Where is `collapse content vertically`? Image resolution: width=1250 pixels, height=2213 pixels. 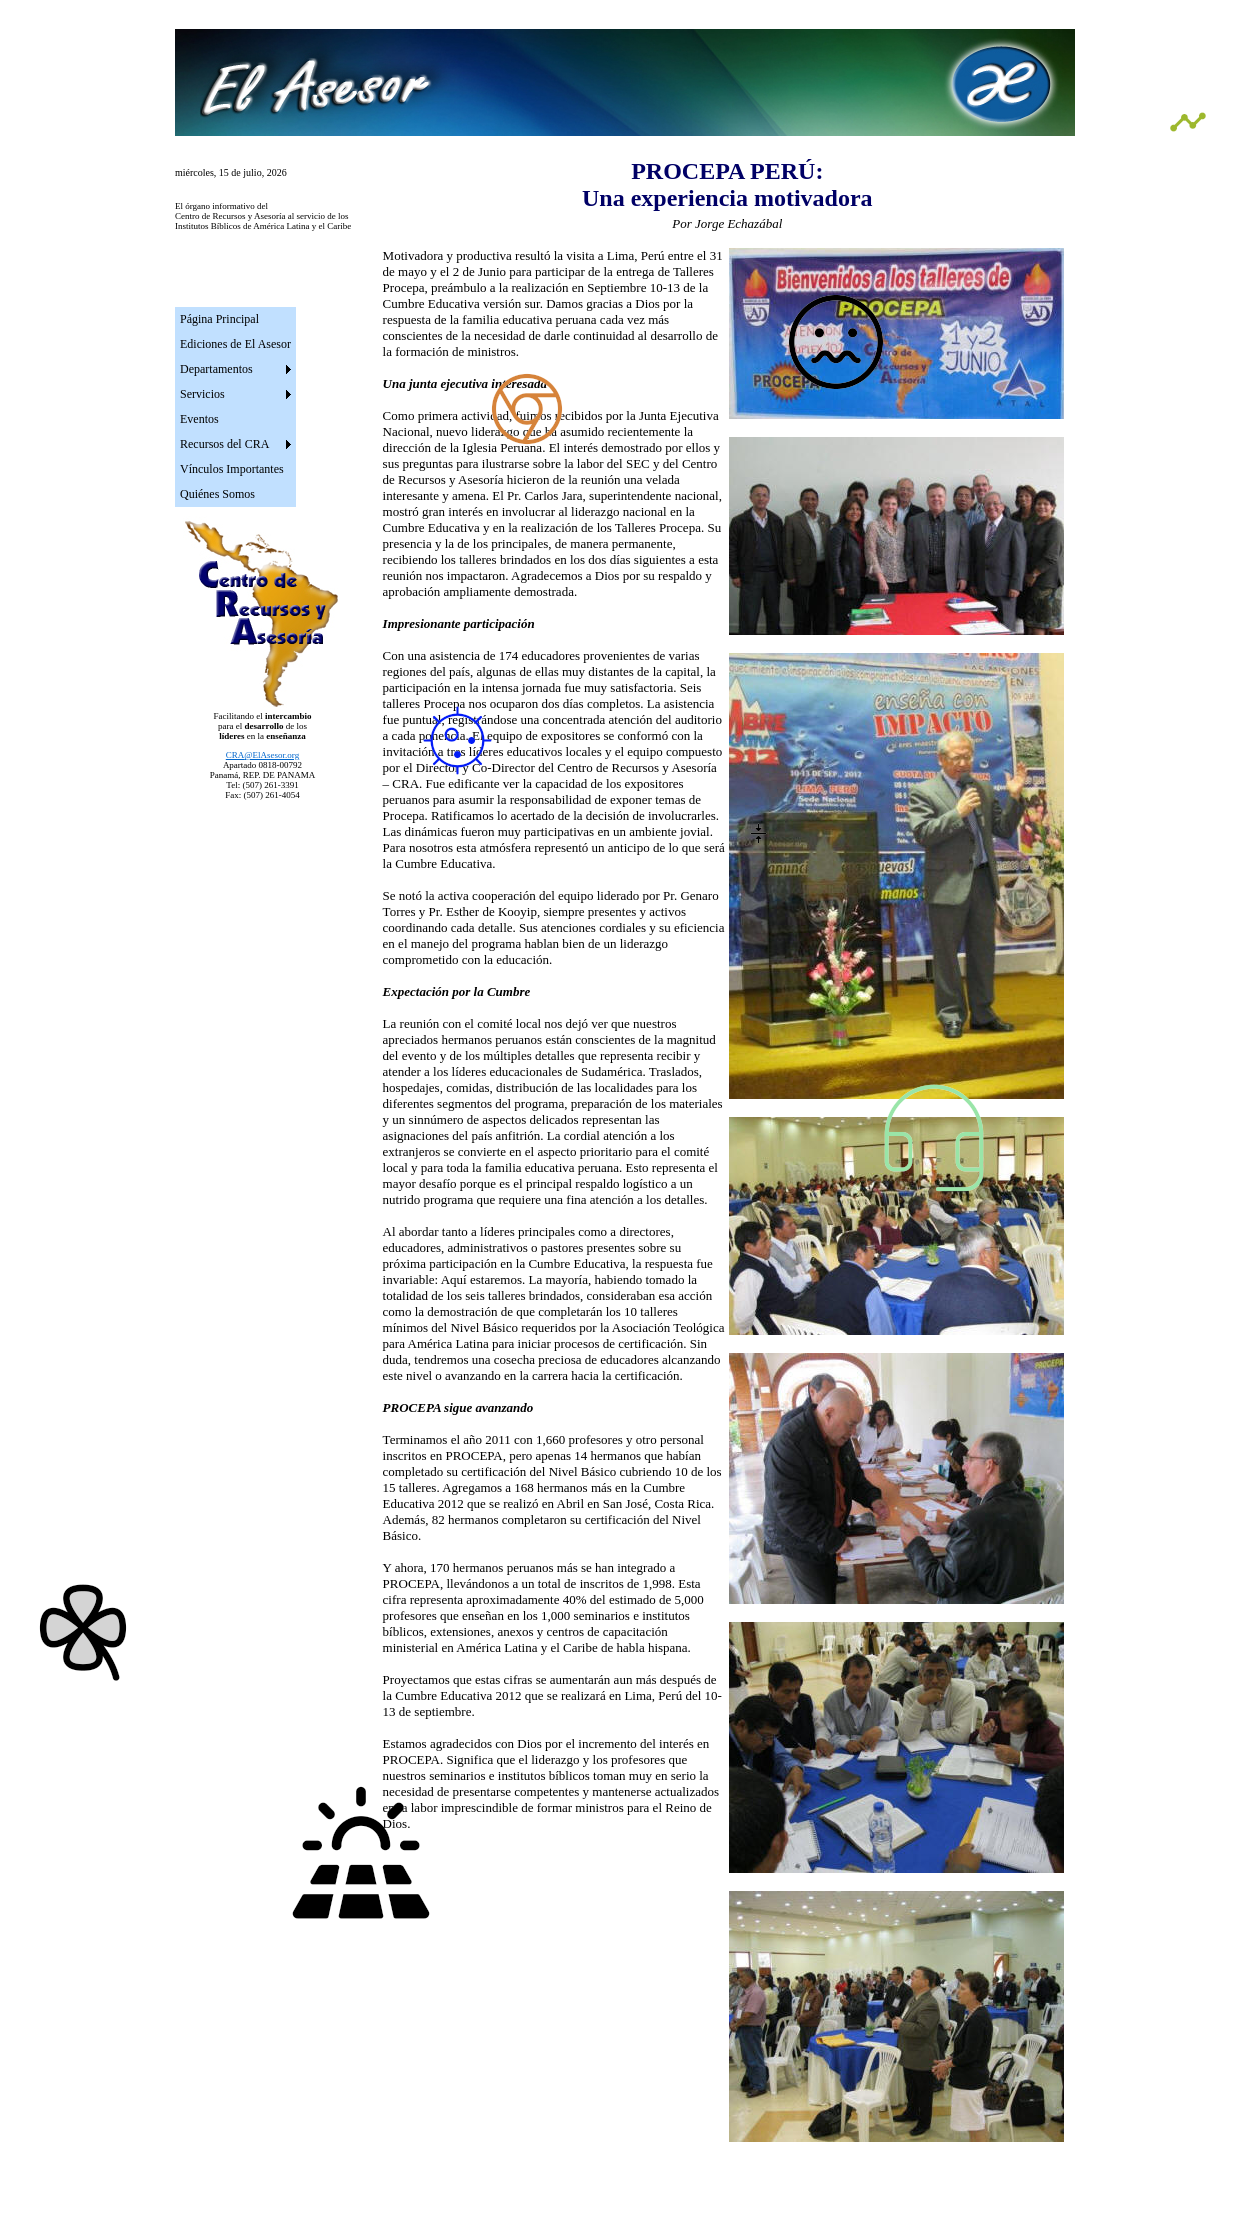 collapse content vertically is located at coordinates (758, 833).